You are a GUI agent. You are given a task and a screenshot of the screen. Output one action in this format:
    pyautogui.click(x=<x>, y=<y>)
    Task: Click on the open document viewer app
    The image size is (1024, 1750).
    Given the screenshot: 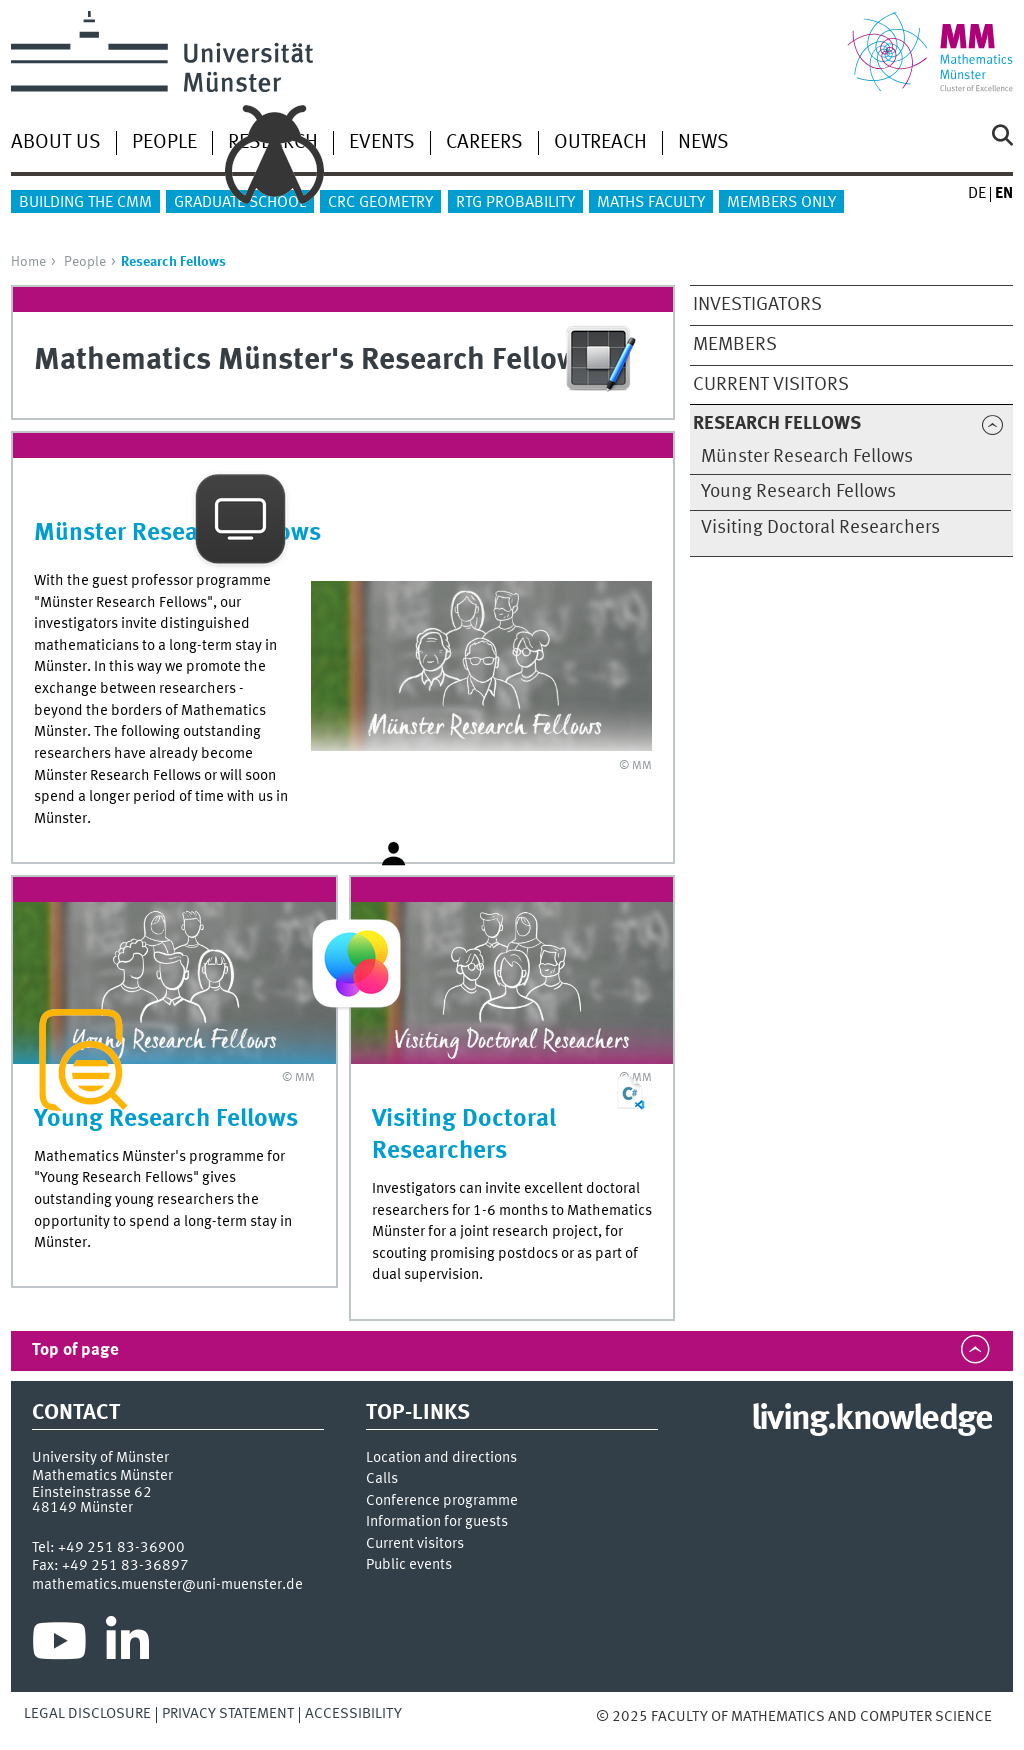 What is the action you would take?
    pyautogui.click(x=84, y=1060)
    